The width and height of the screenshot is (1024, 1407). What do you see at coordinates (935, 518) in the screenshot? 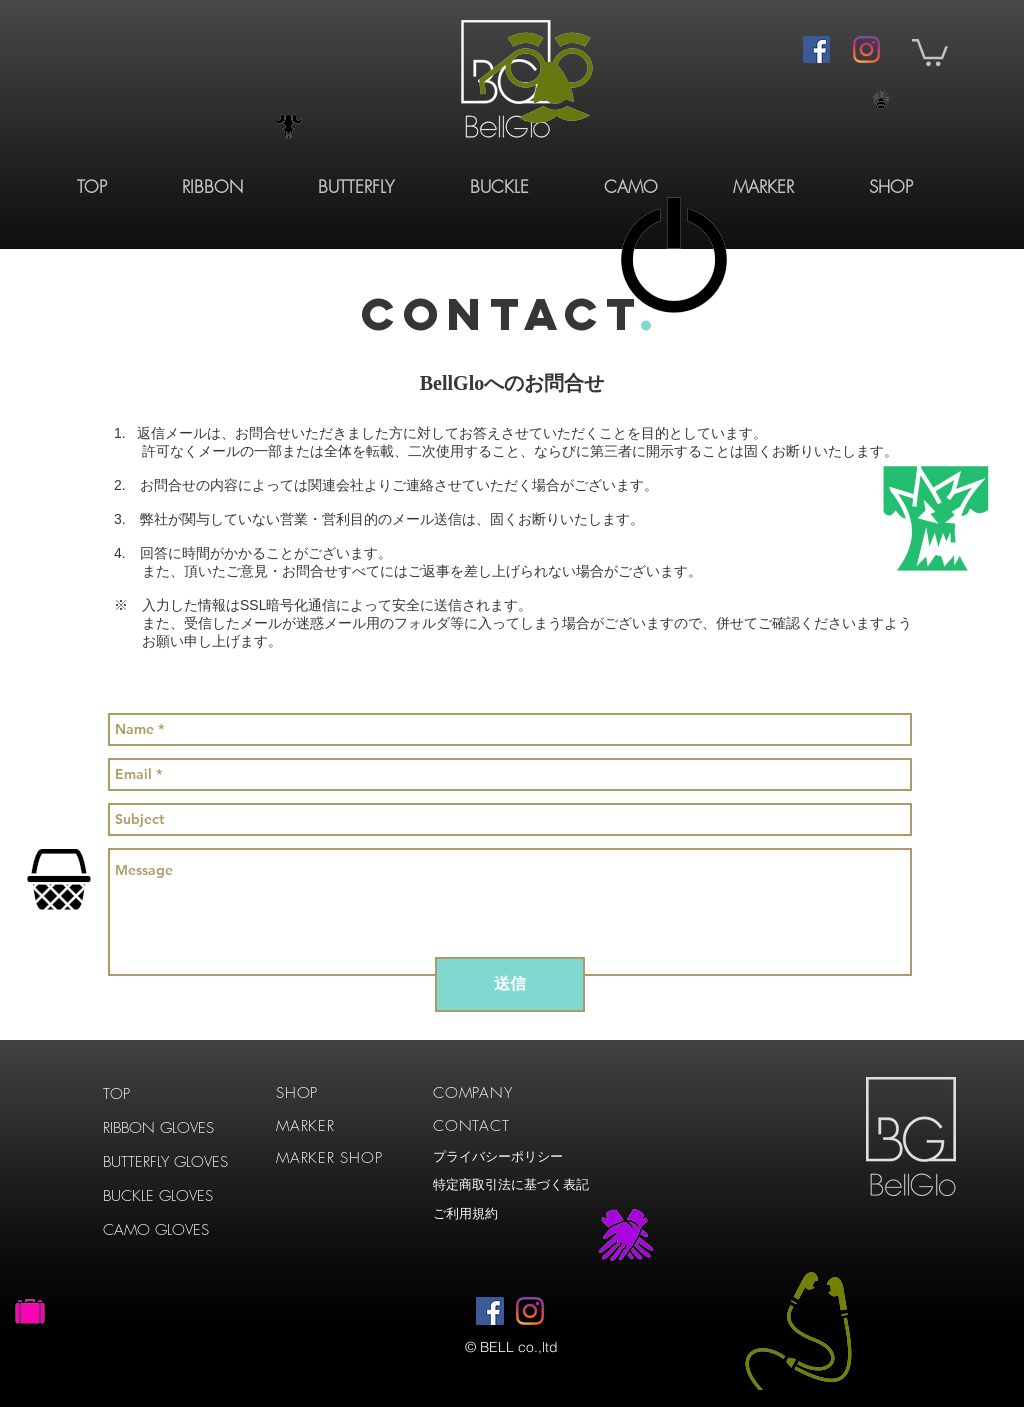
I see `indicates a cursed or haunted forest area` at bounding box center [935, 518].